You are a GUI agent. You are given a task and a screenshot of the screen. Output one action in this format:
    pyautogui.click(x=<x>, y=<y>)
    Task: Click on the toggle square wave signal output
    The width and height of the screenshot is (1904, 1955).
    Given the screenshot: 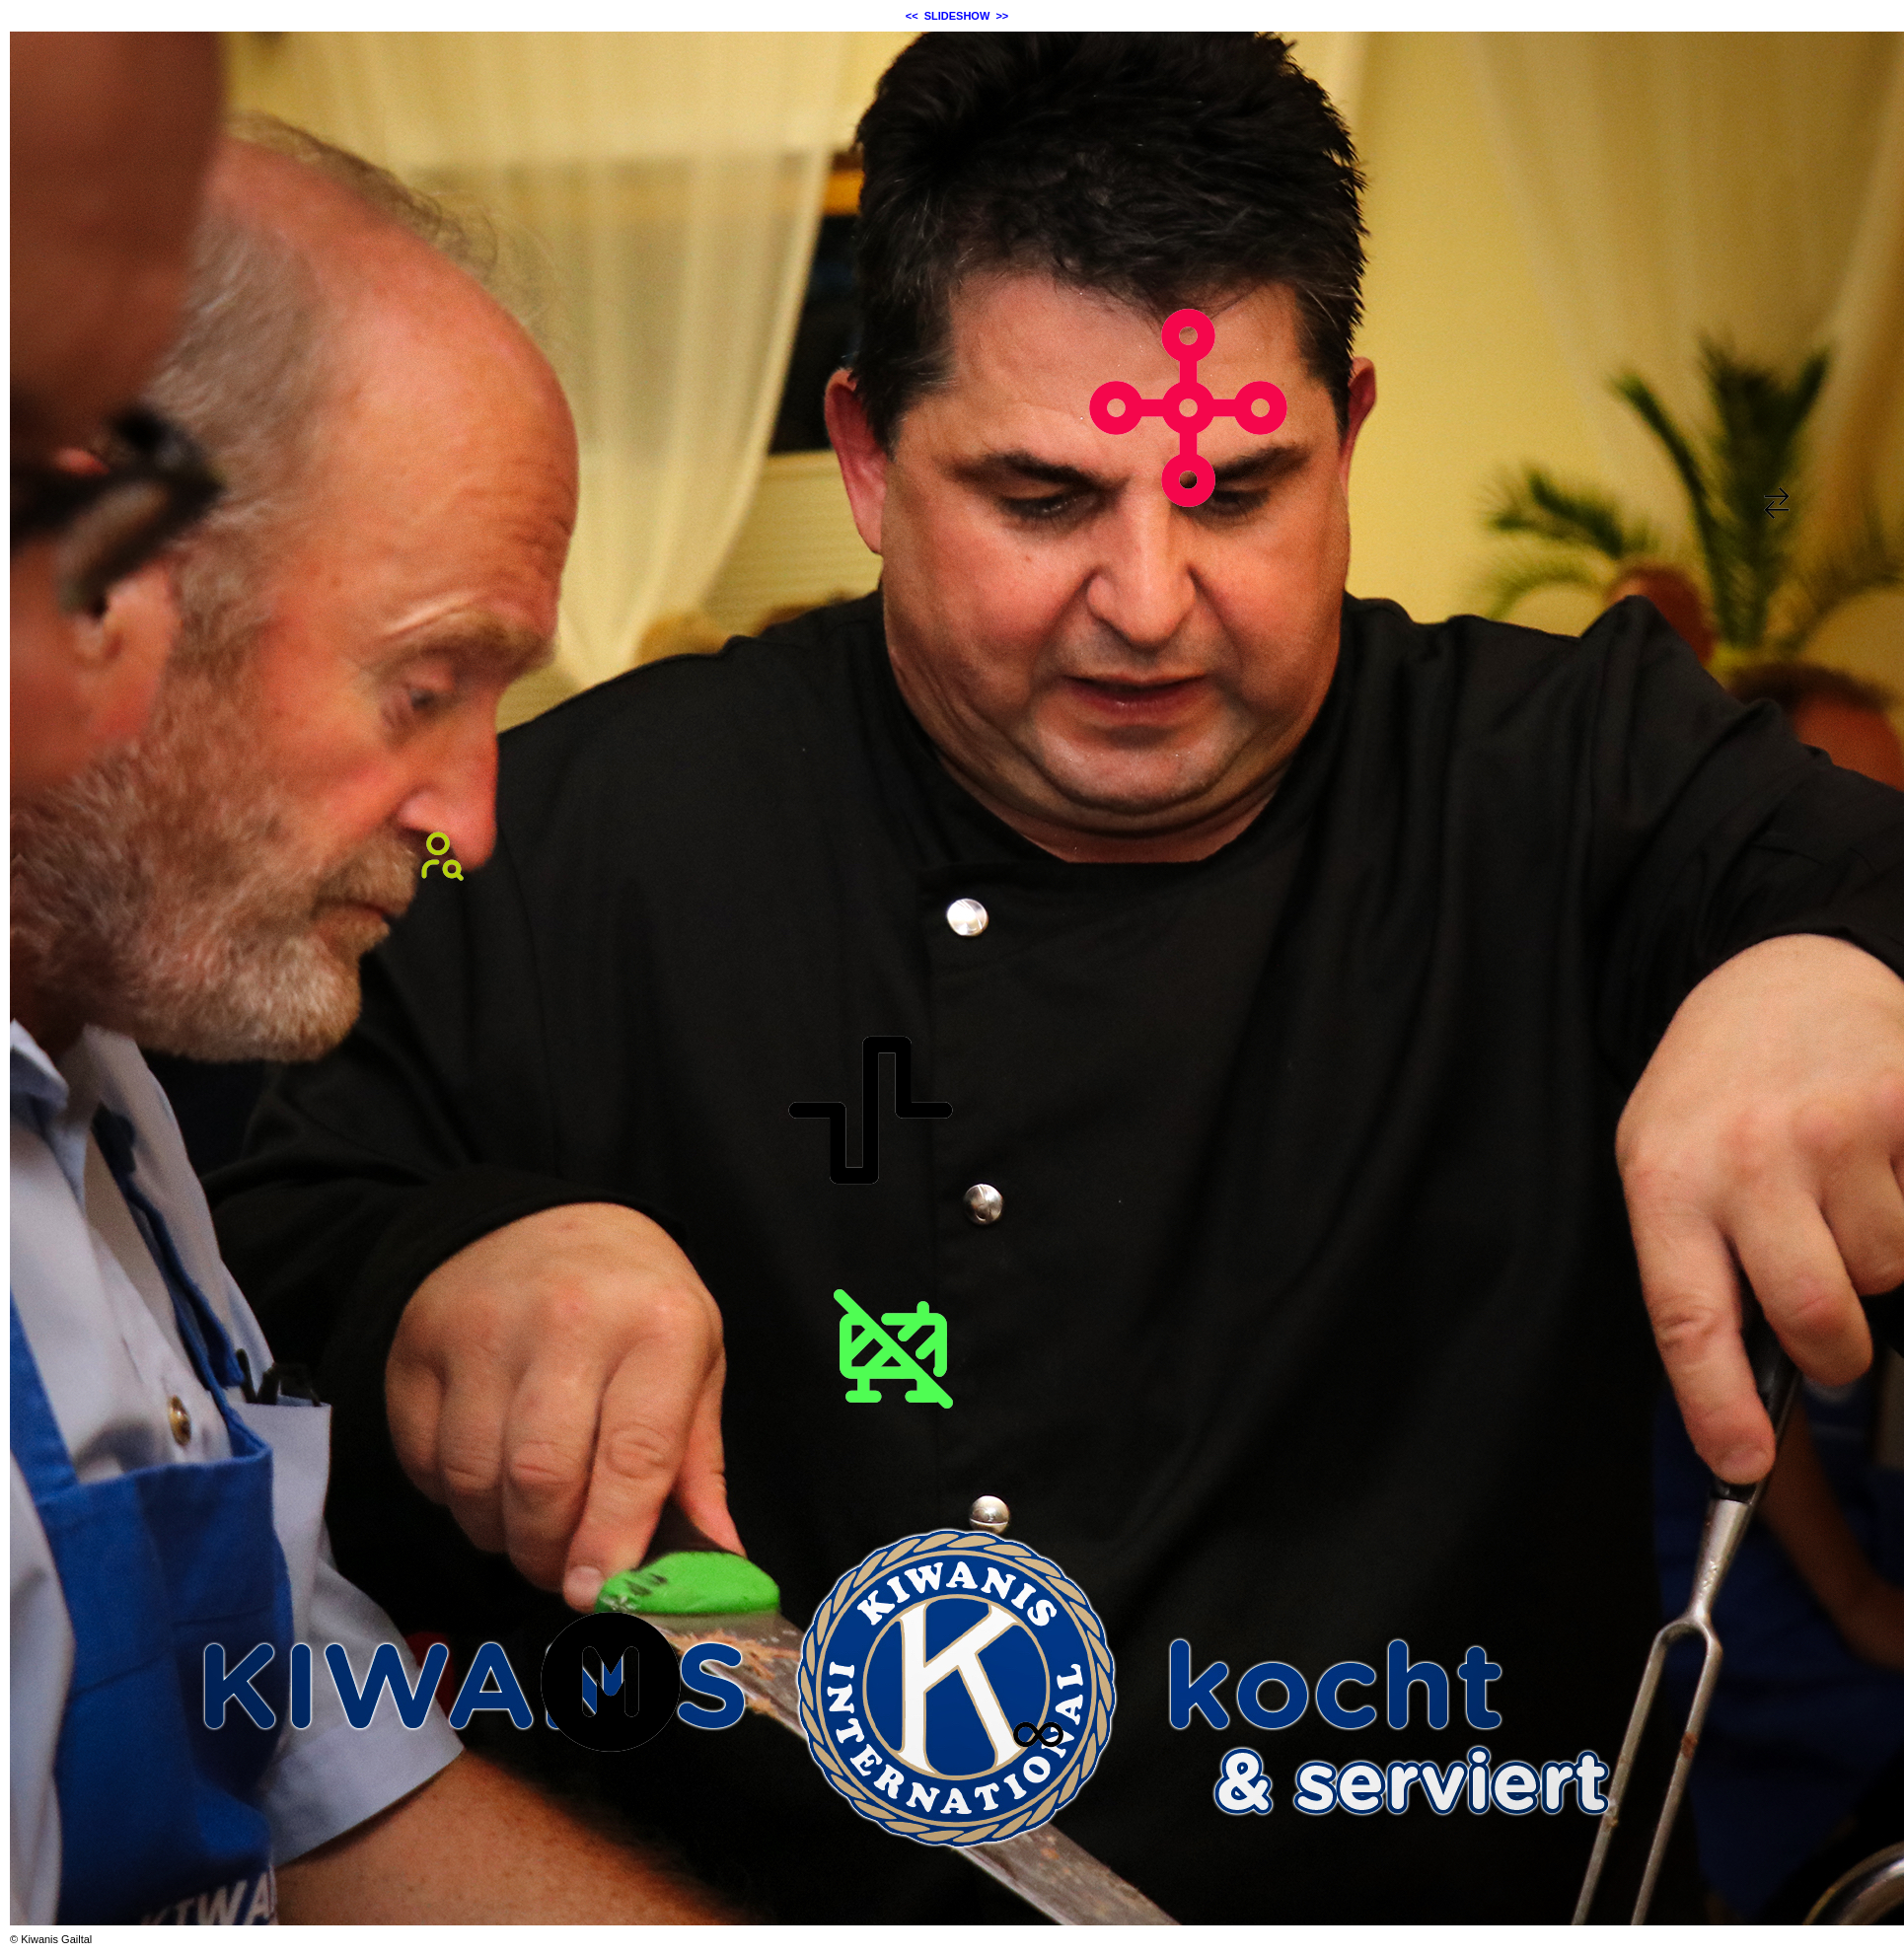 What is the action you would take?
    pyautogui.click(x=870, y=1110)
    